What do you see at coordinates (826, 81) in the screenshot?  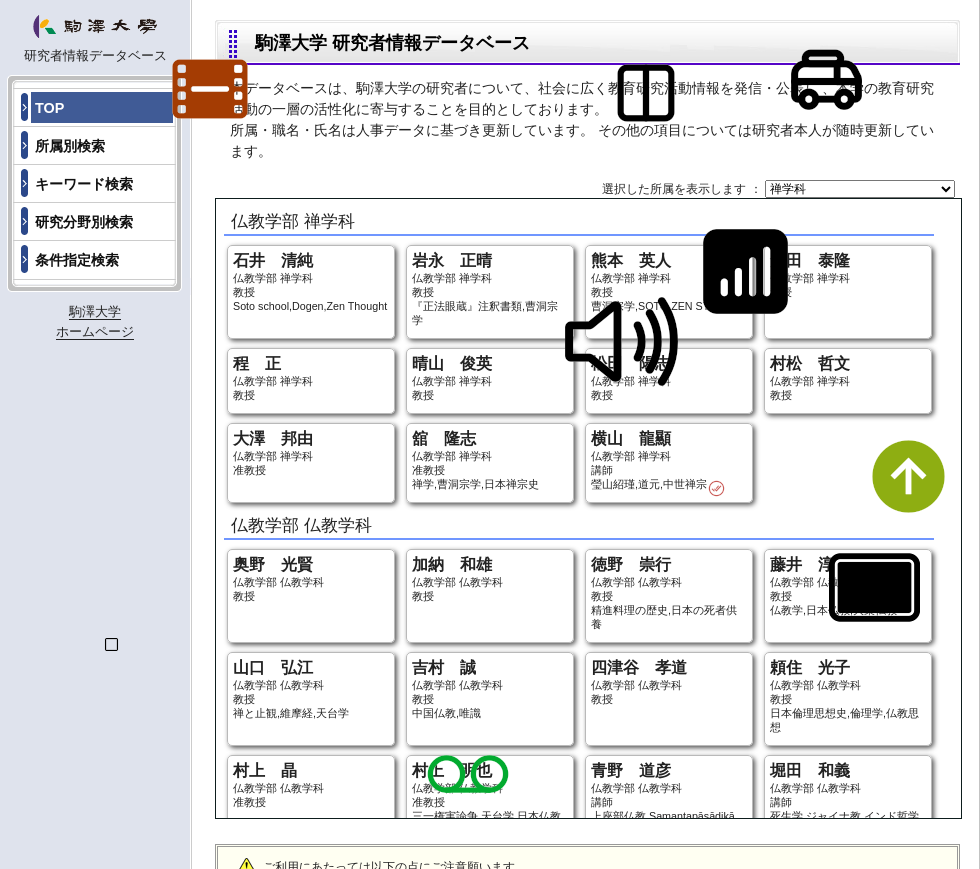 I see `browse RV or camper van rentals` at bounding box center [826, 81].